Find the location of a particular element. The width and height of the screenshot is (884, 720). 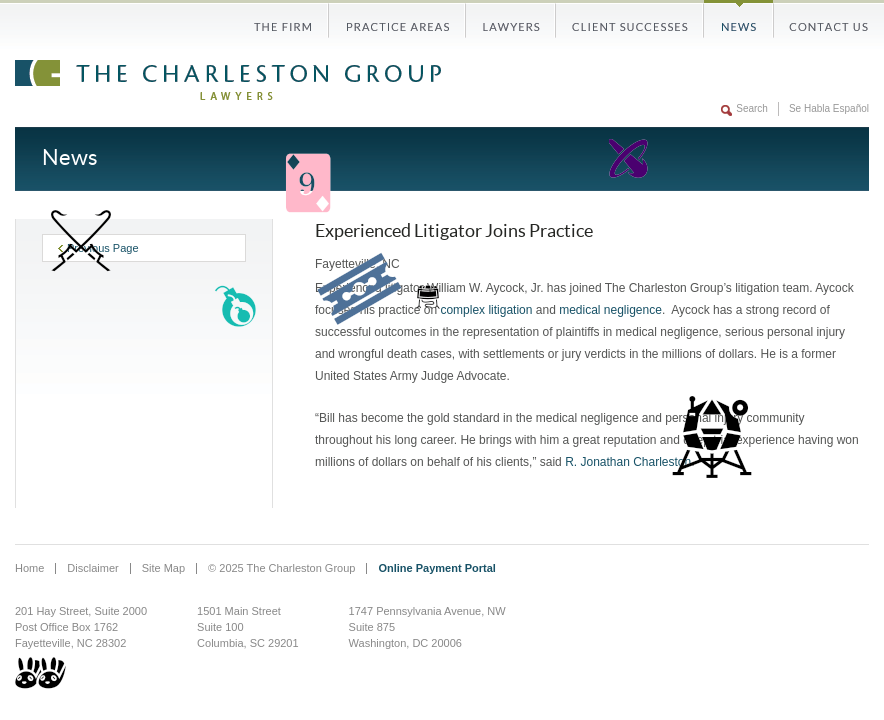

razor blade tool or cutting implement is located at coordinates (359, 289).